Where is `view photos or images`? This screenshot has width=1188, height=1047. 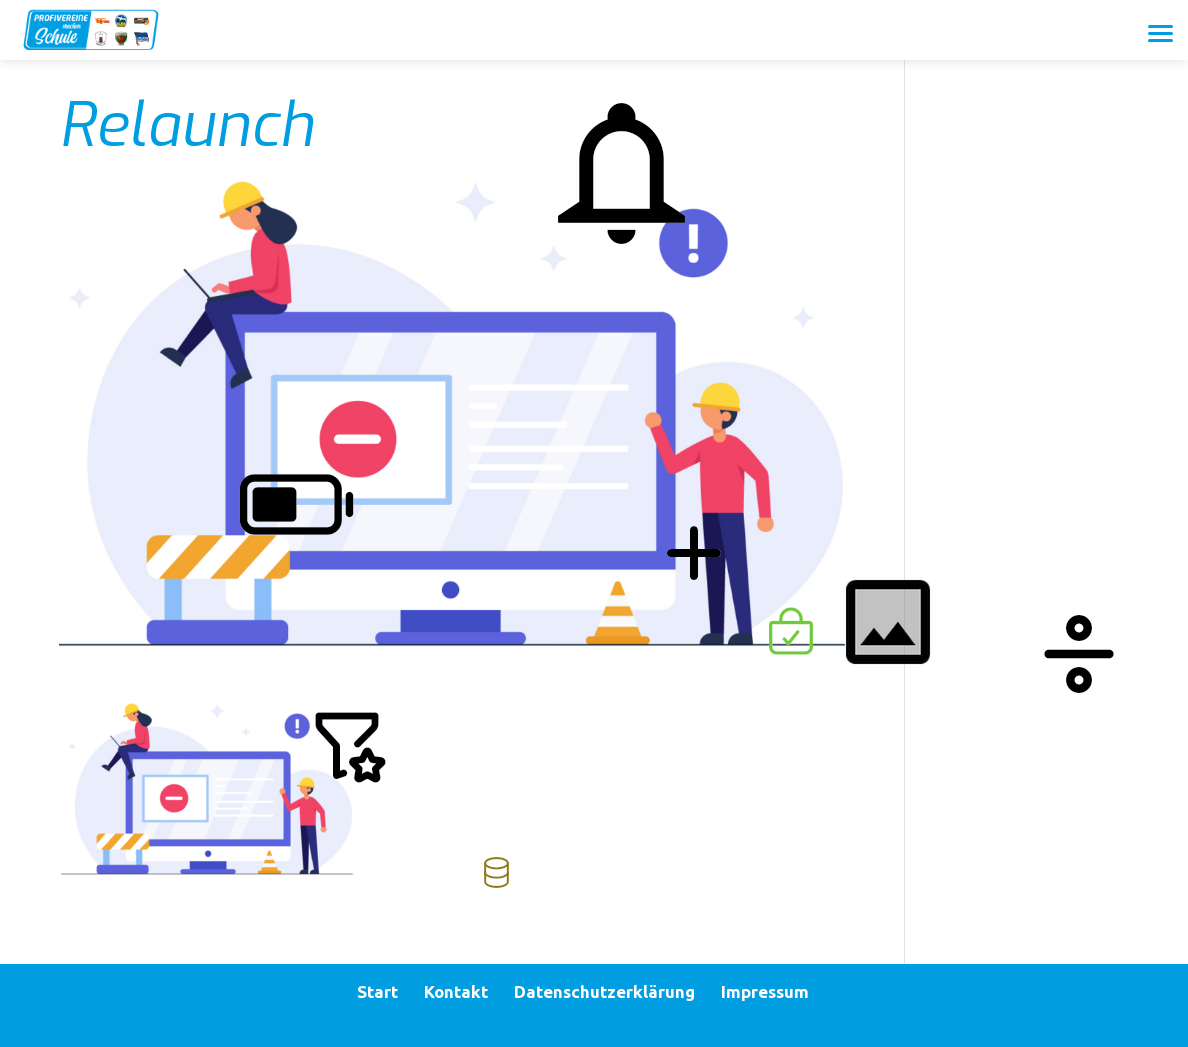
view photos or images is located at coordinates (888, 622).